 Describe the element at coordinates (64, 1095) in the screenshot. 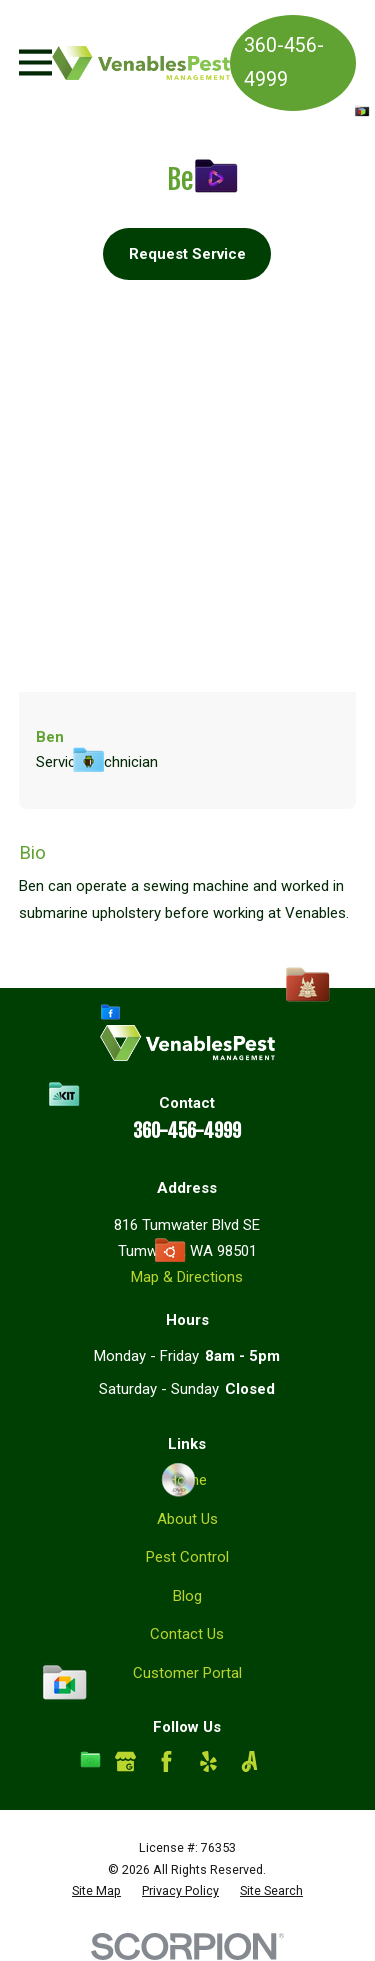

I see `open KIT (Karlsruhe Institute of Technology) project folder` at that location.